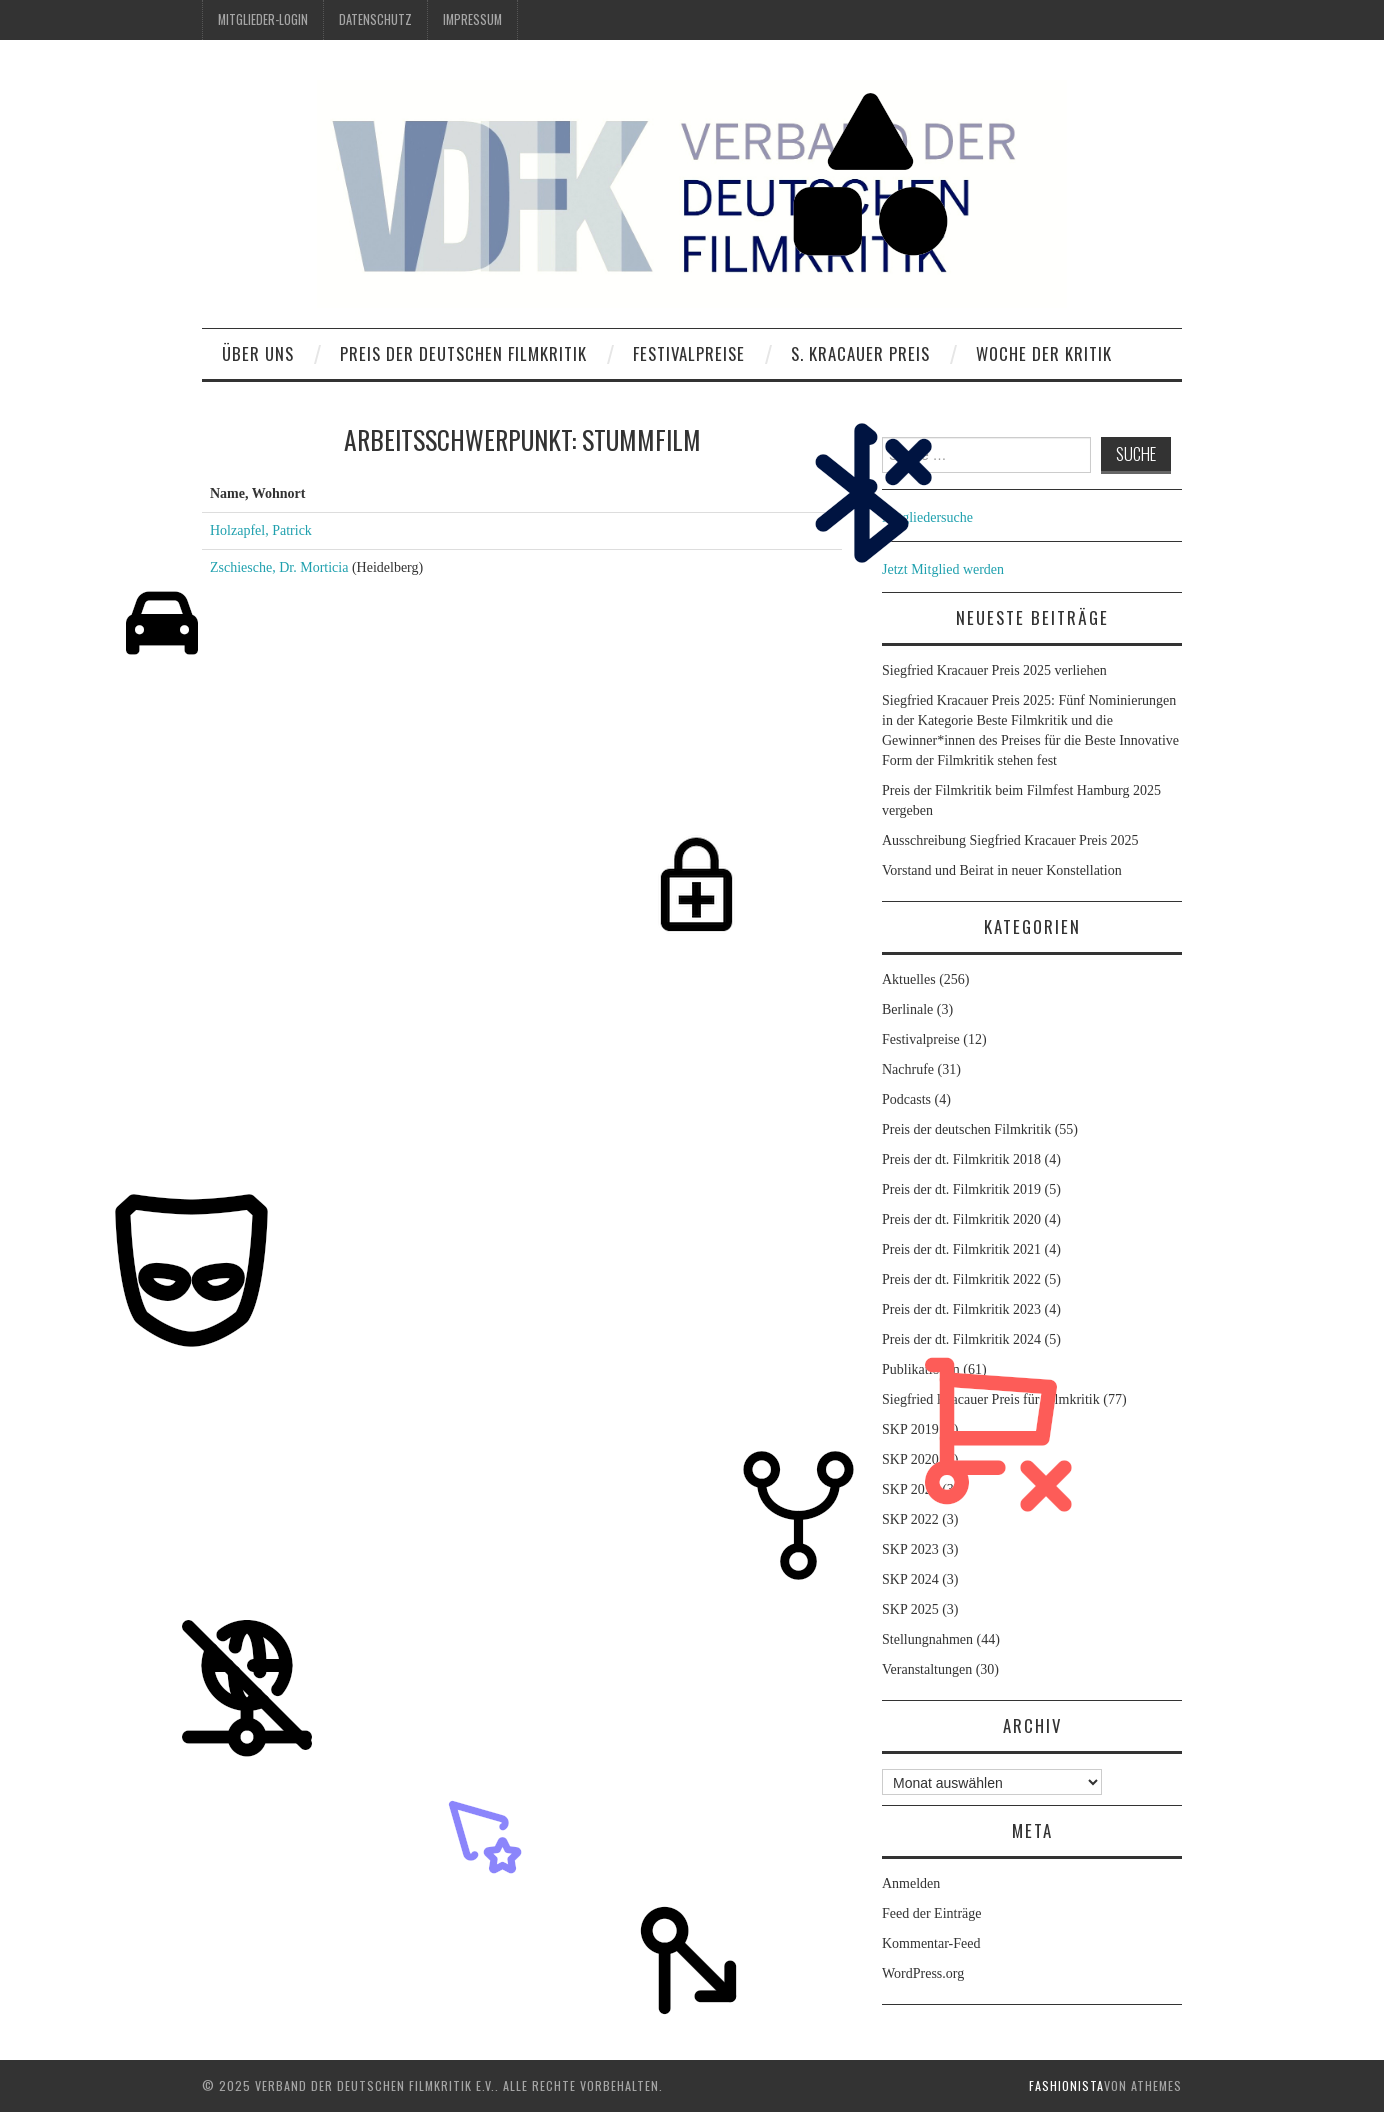 The image size is (1384, 2112). I want to click on enable enhanced encryption for added security, so click(696, 886).